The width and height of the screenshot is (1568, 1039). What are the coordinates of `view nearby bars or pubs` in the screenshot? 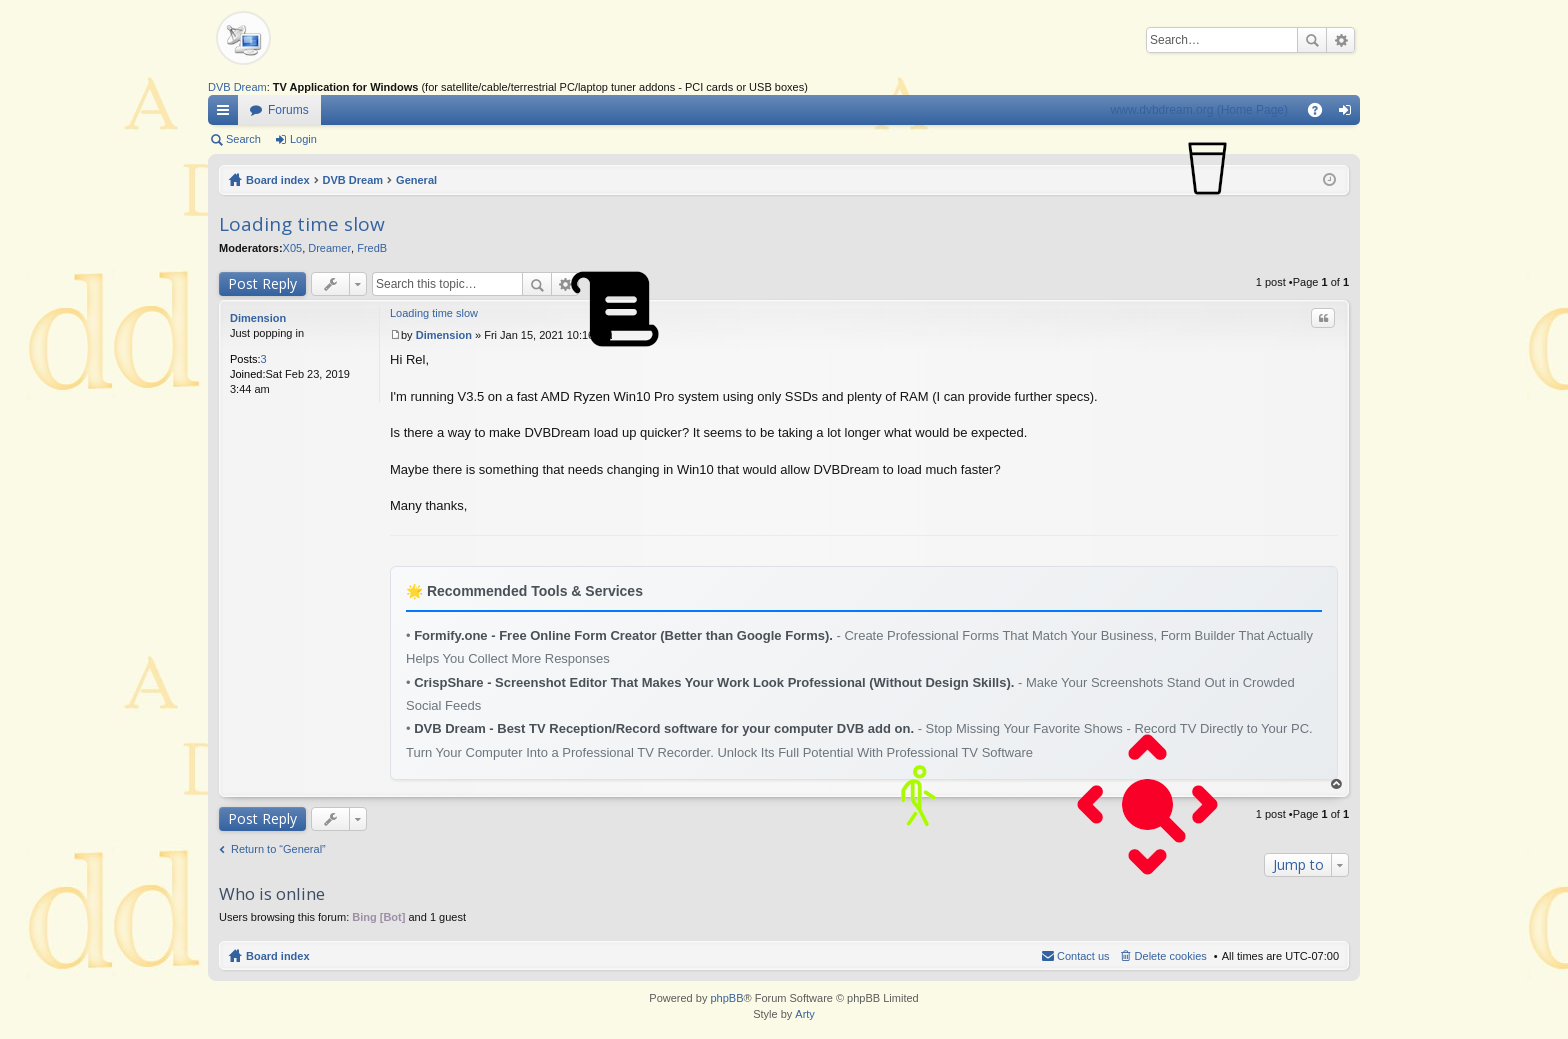 It's located at (1207, 167).